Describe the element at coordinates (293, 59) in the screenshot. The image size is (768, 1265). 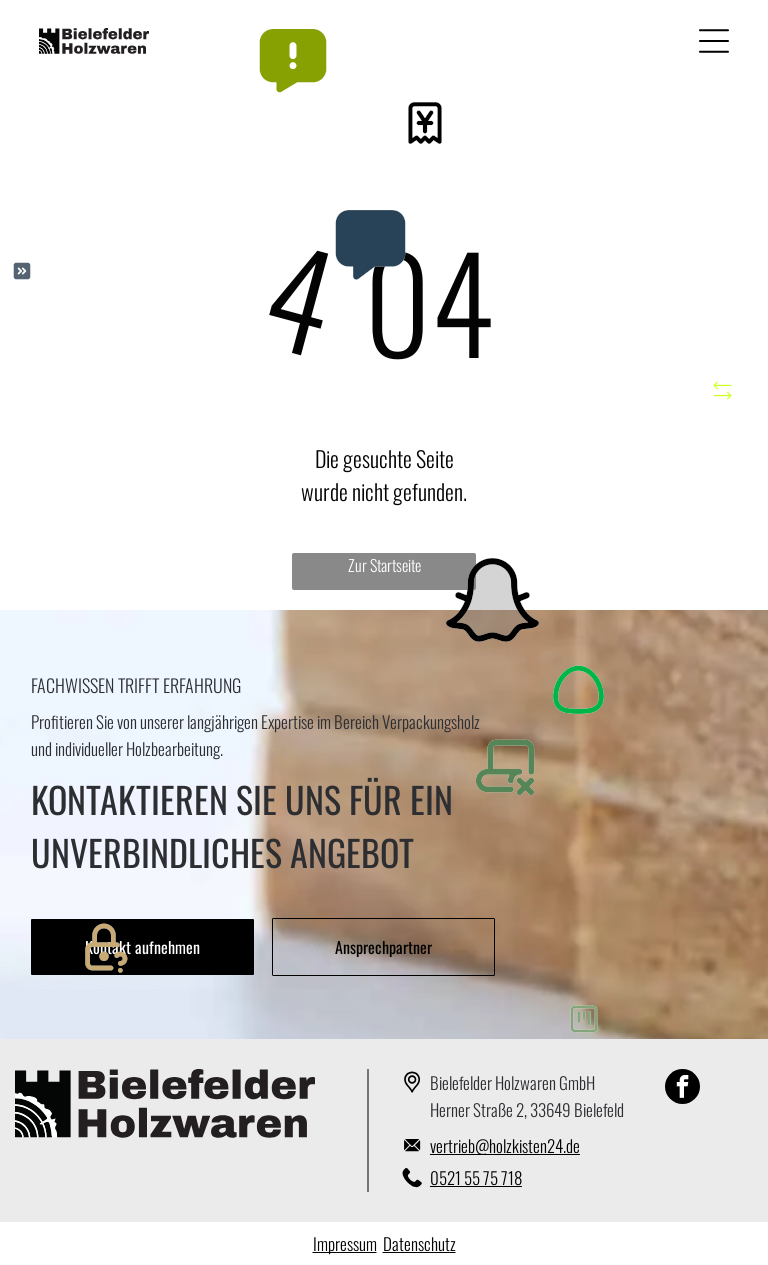
I see `report a message or conversation` at that location.